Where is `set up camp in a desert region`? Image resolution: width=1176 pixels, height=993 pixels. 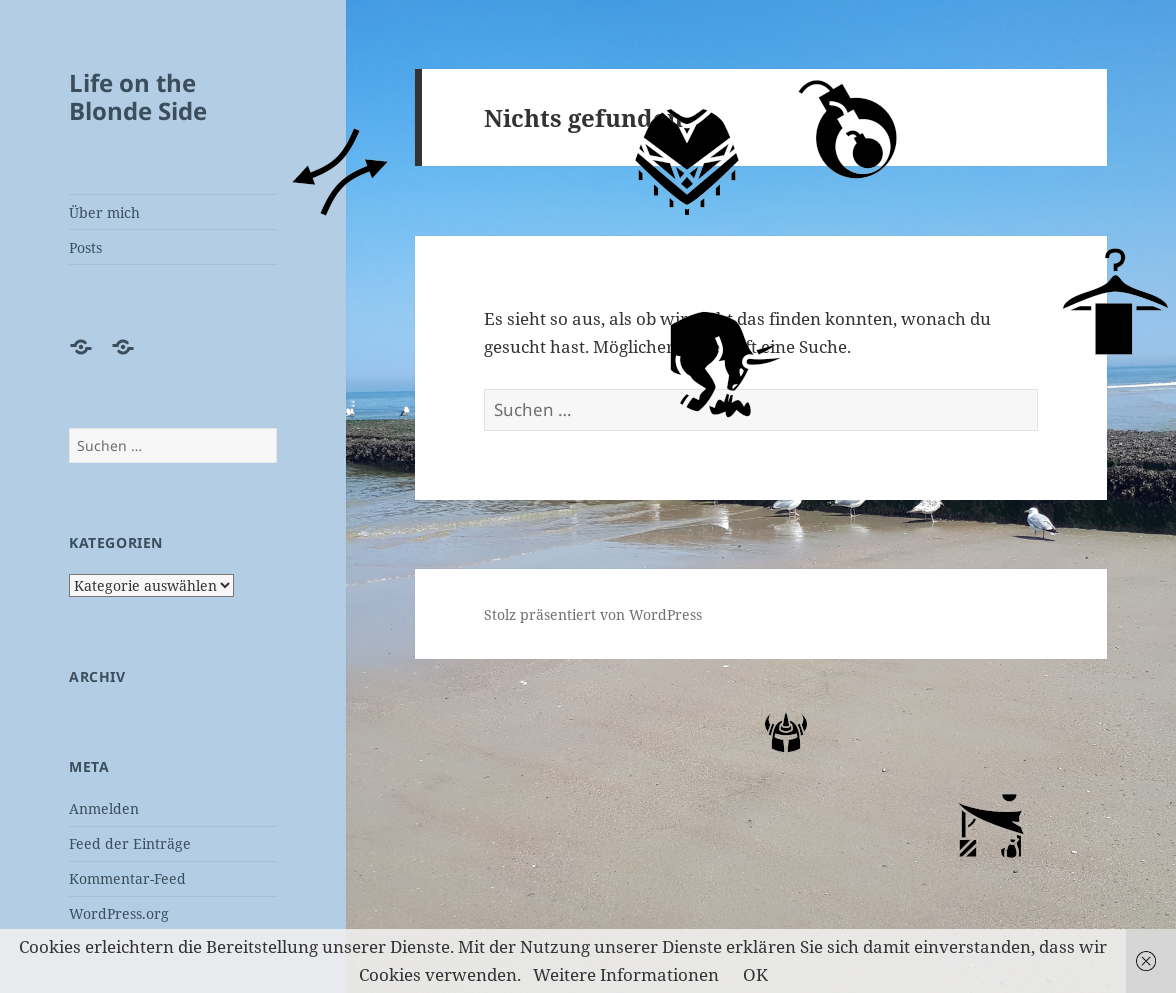 set up camp in a desert region is located at coordinates (991, 826).